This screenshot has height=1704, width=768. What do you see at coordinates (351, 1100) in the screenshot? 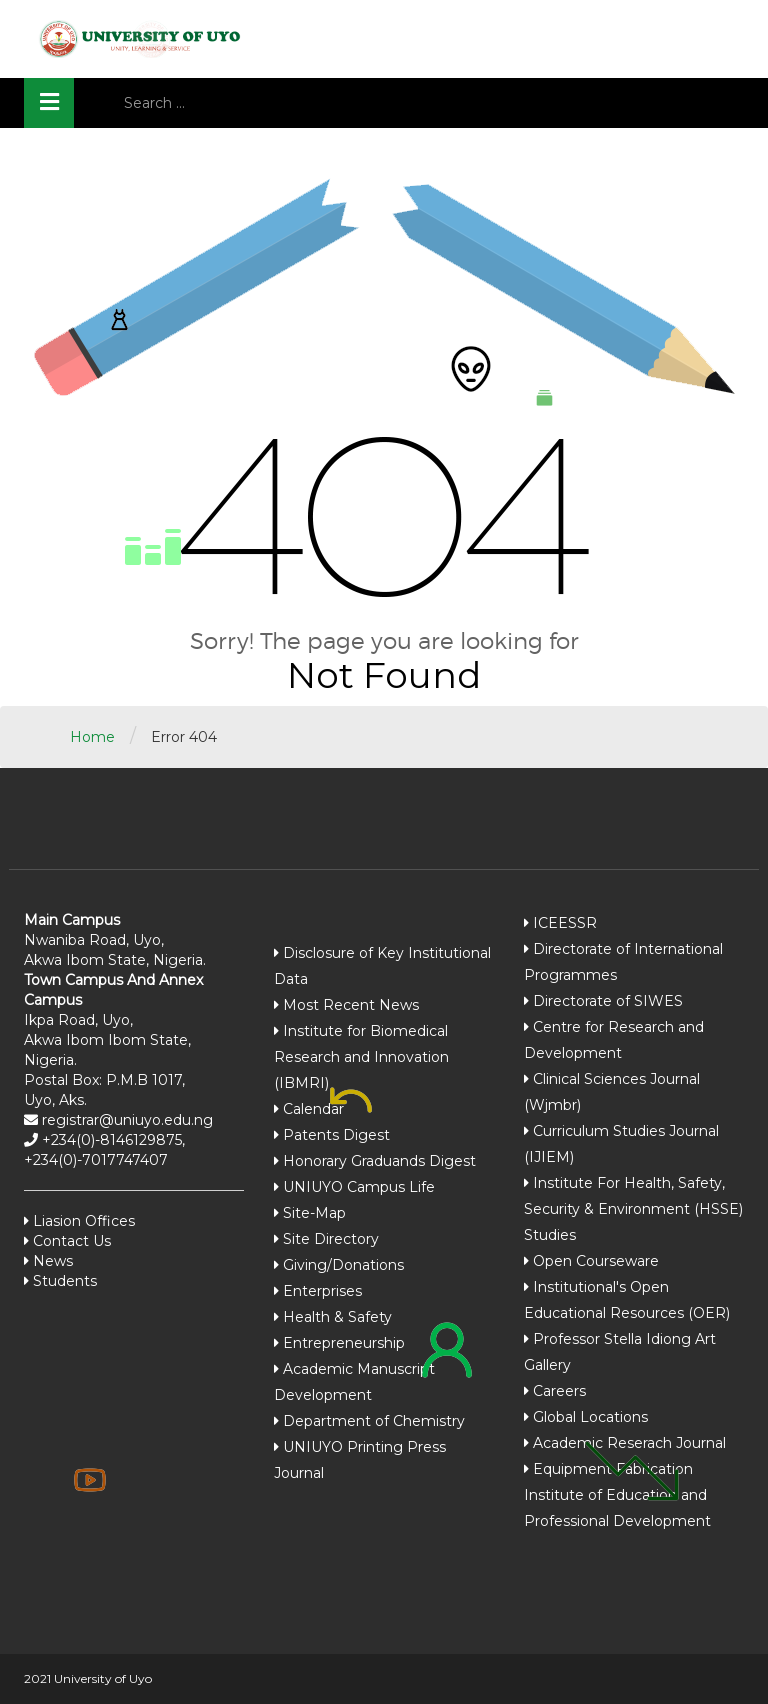
I see `undo the last action` at bounding box center [351, 1100].